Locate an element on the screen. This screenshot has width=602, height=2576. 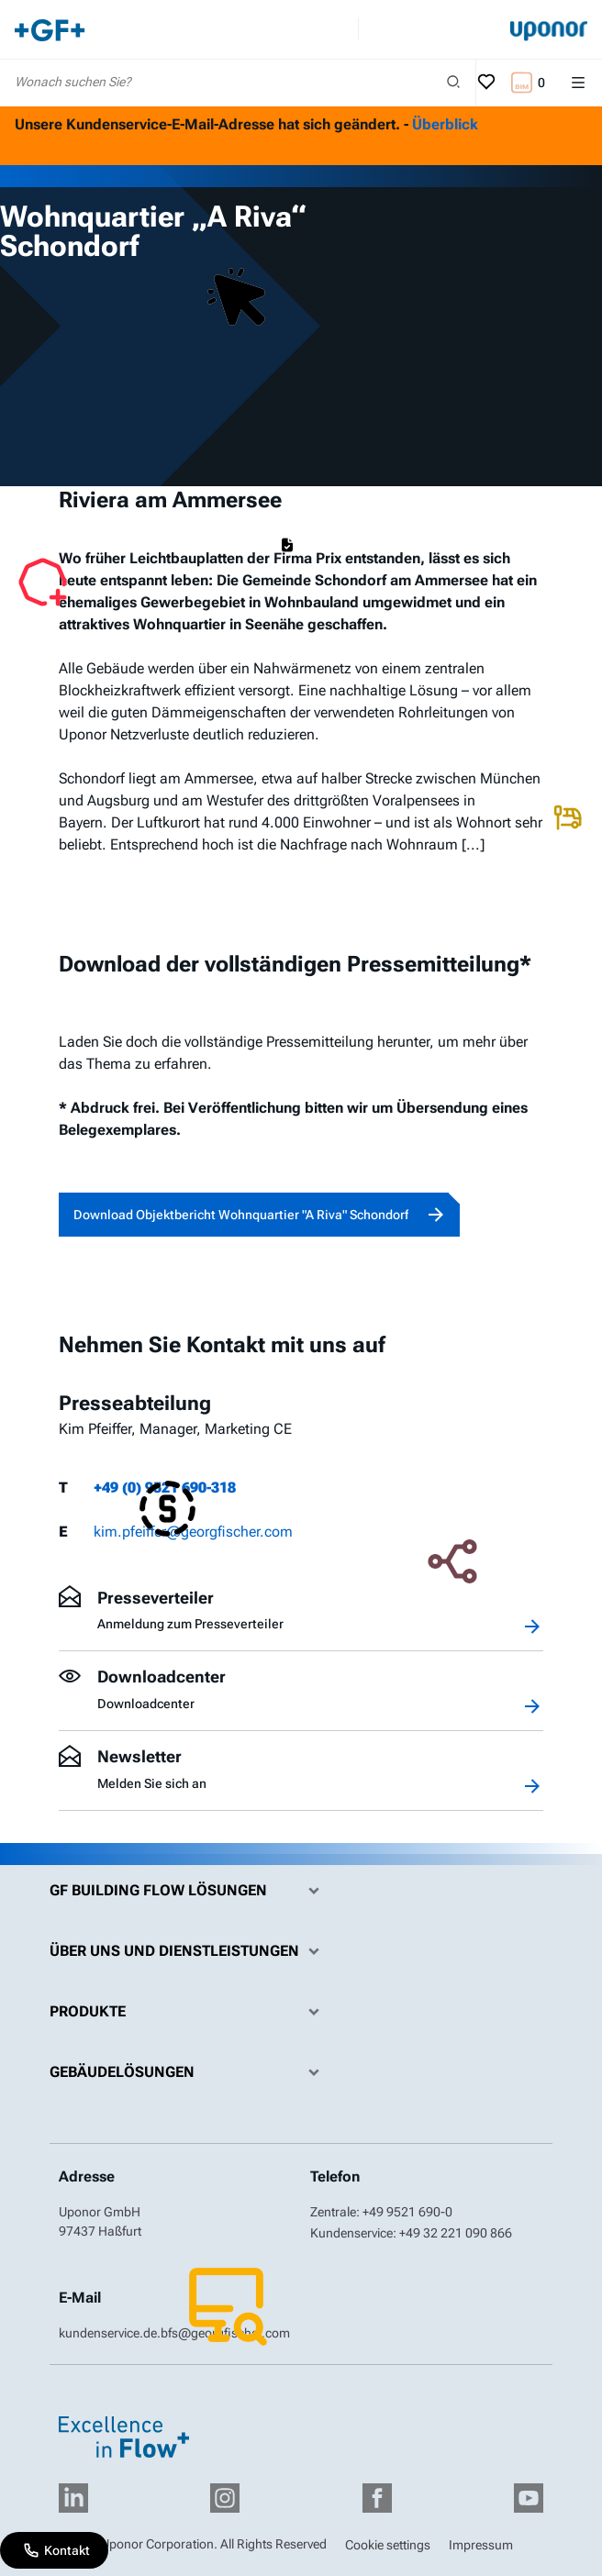
click or tap to interact is located at coordinates (240, 300).